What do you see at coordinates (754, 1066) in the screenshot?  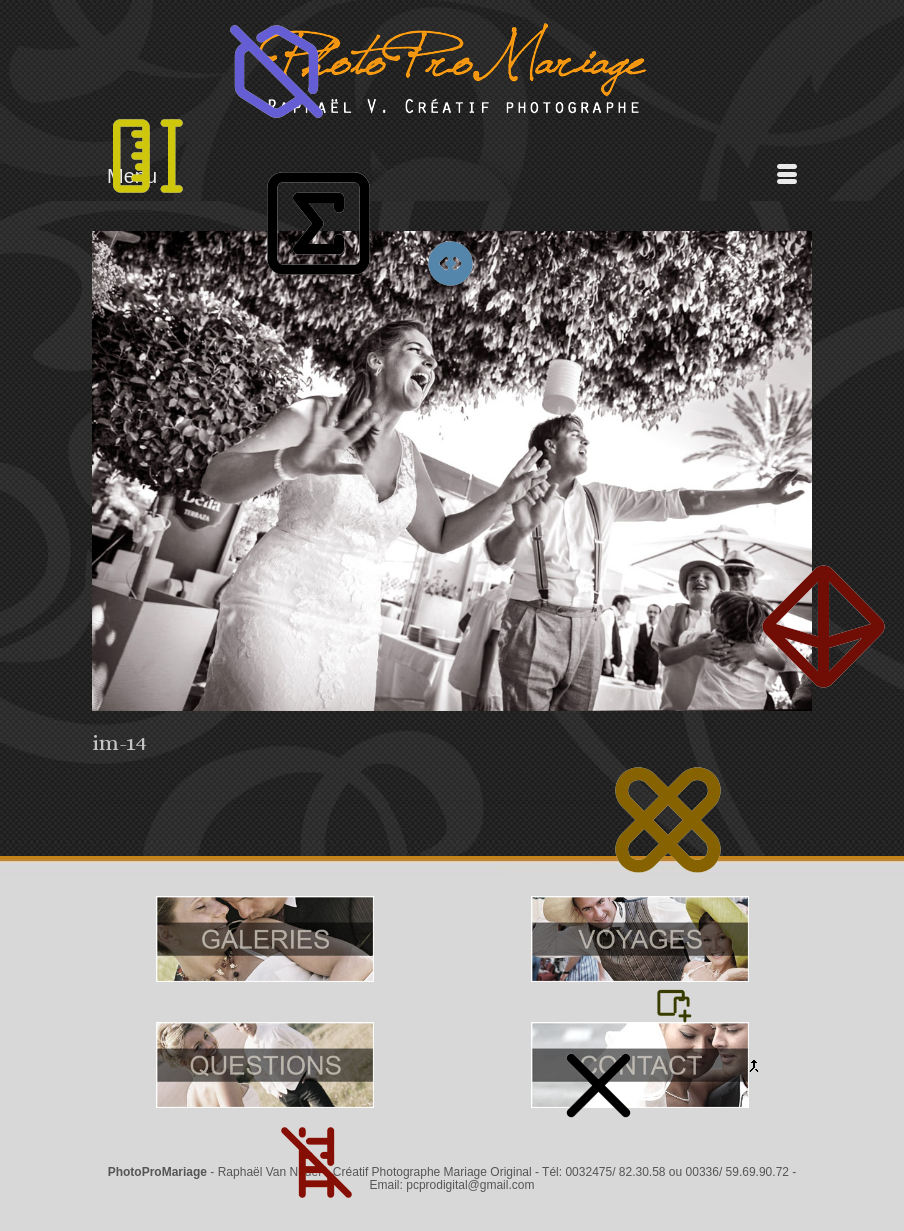 I see `merge multiple calls into a conference call` at bounding box center [754, 1066].